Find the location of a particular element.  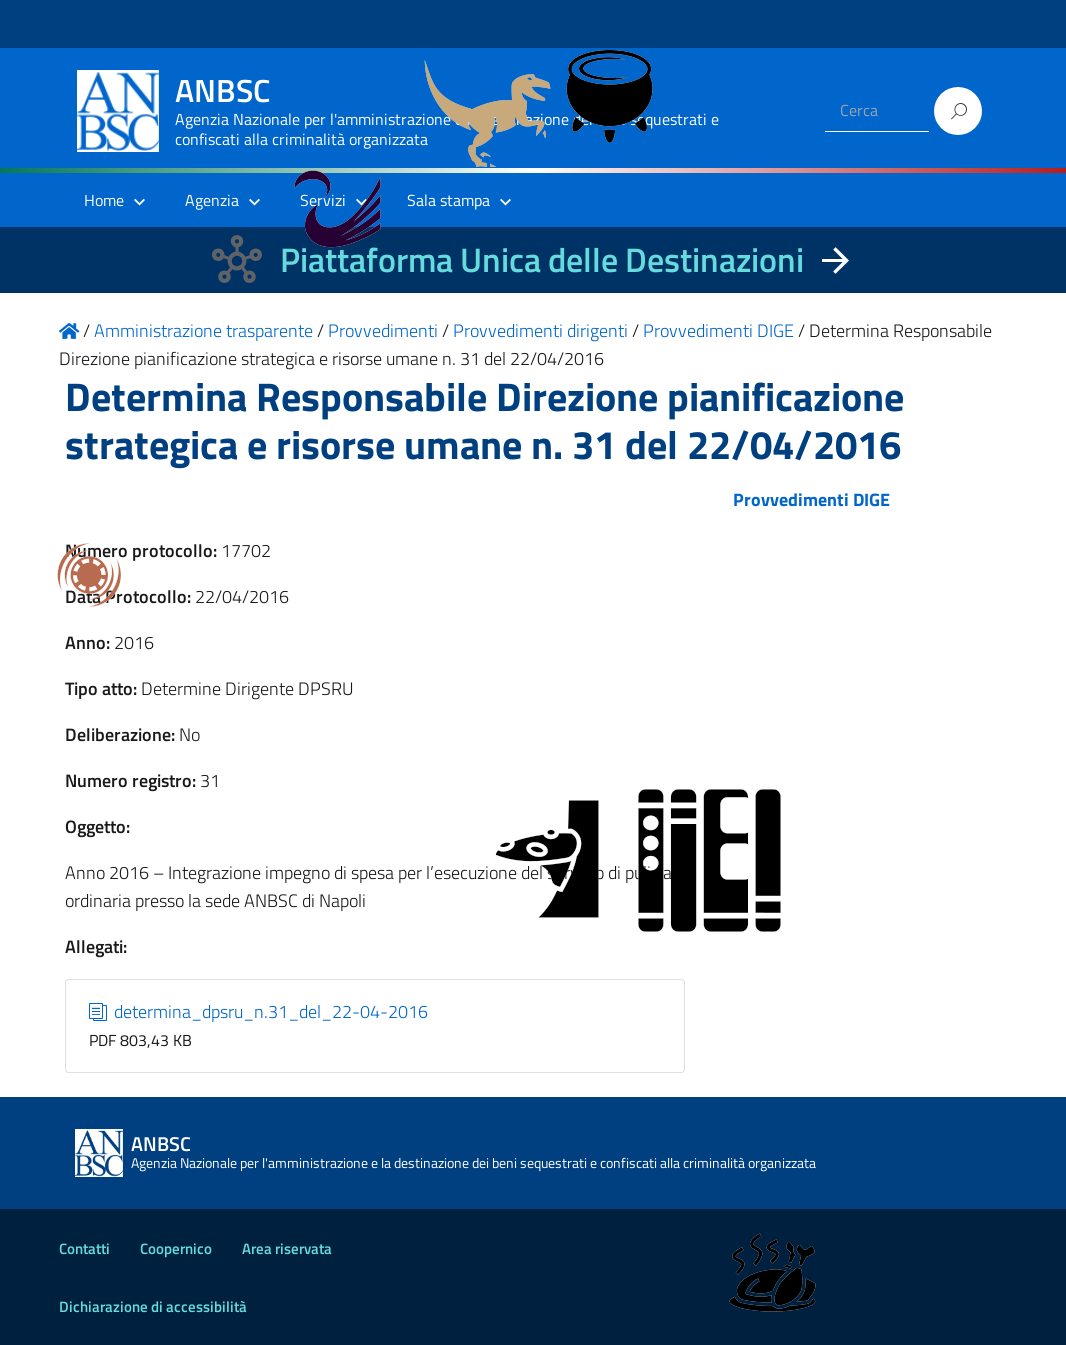

access your library or book collection is located at coordinates (709, 860).